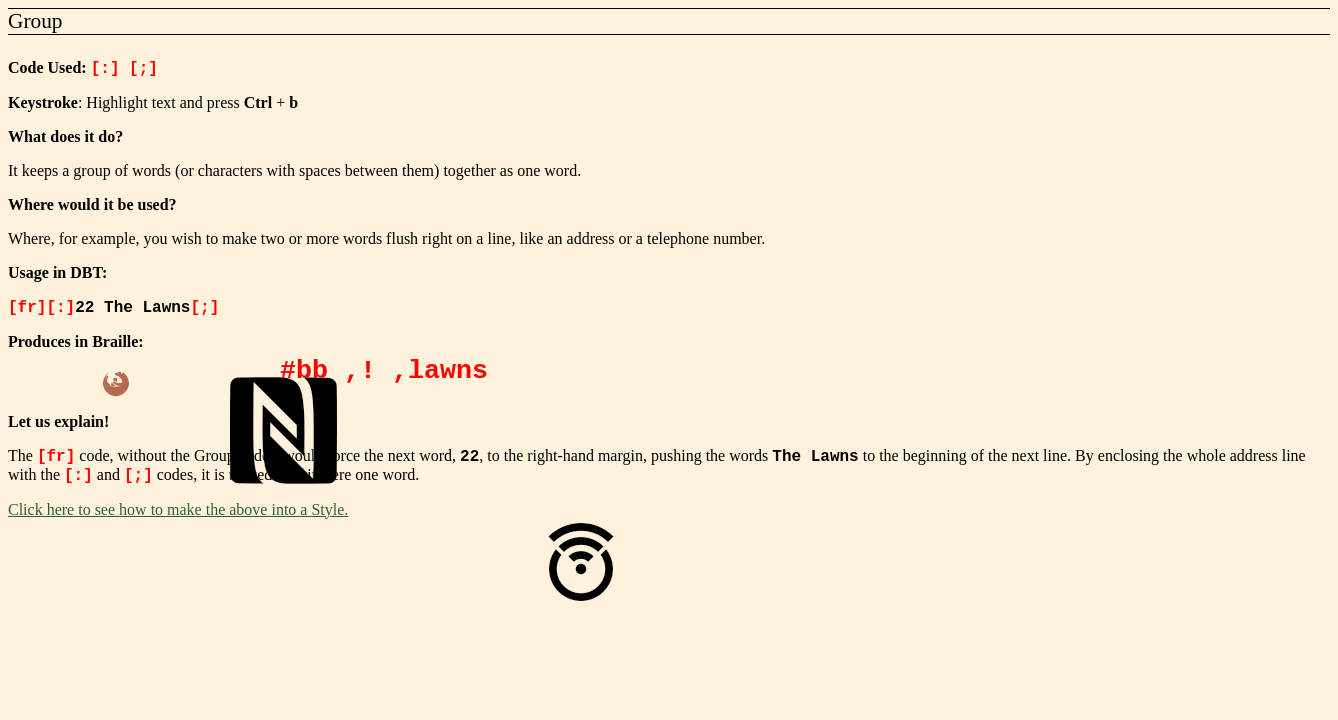 Image resolution: width=1338 pixels, height=720 pixels. Describe the element at coordinates (116, 384) in the screenshot. I see `linuxserver.io project logo` at that location.